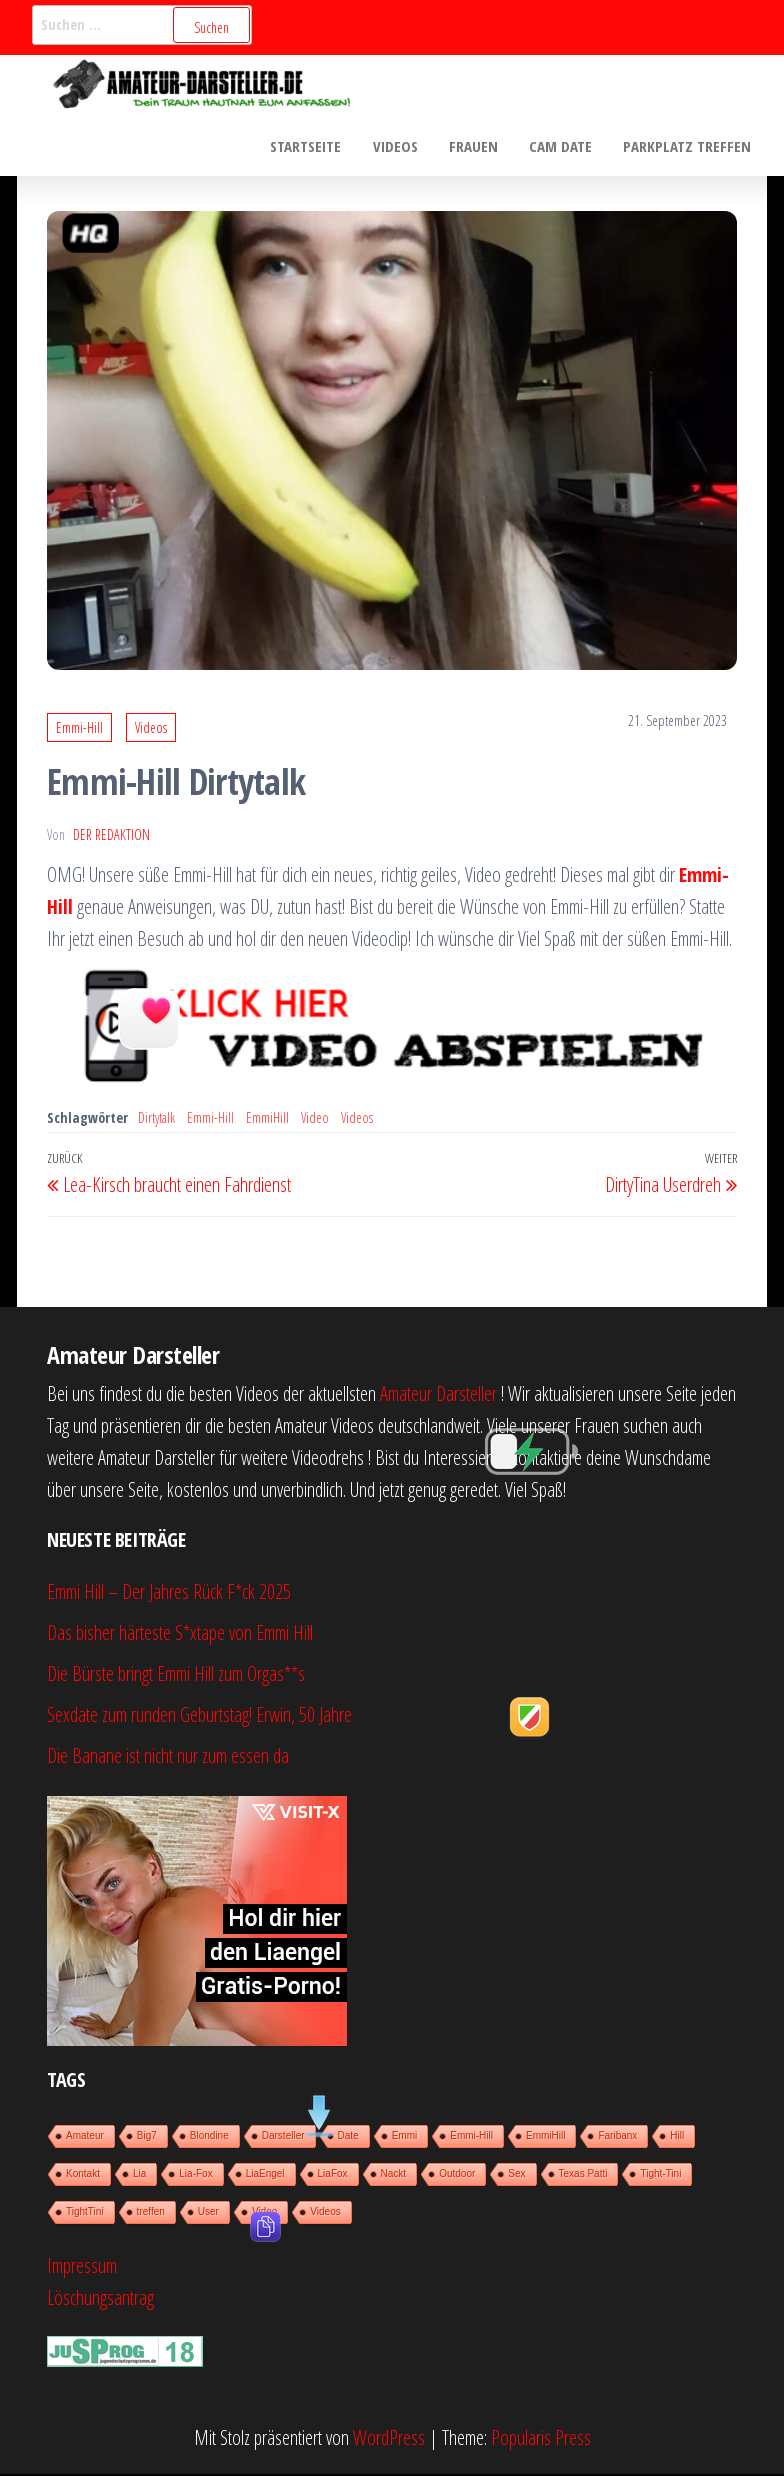  Describe the element at coordinates (149, 1019) in the screenshot. I see `open the Health app to view fitness and wellness data` at that location.